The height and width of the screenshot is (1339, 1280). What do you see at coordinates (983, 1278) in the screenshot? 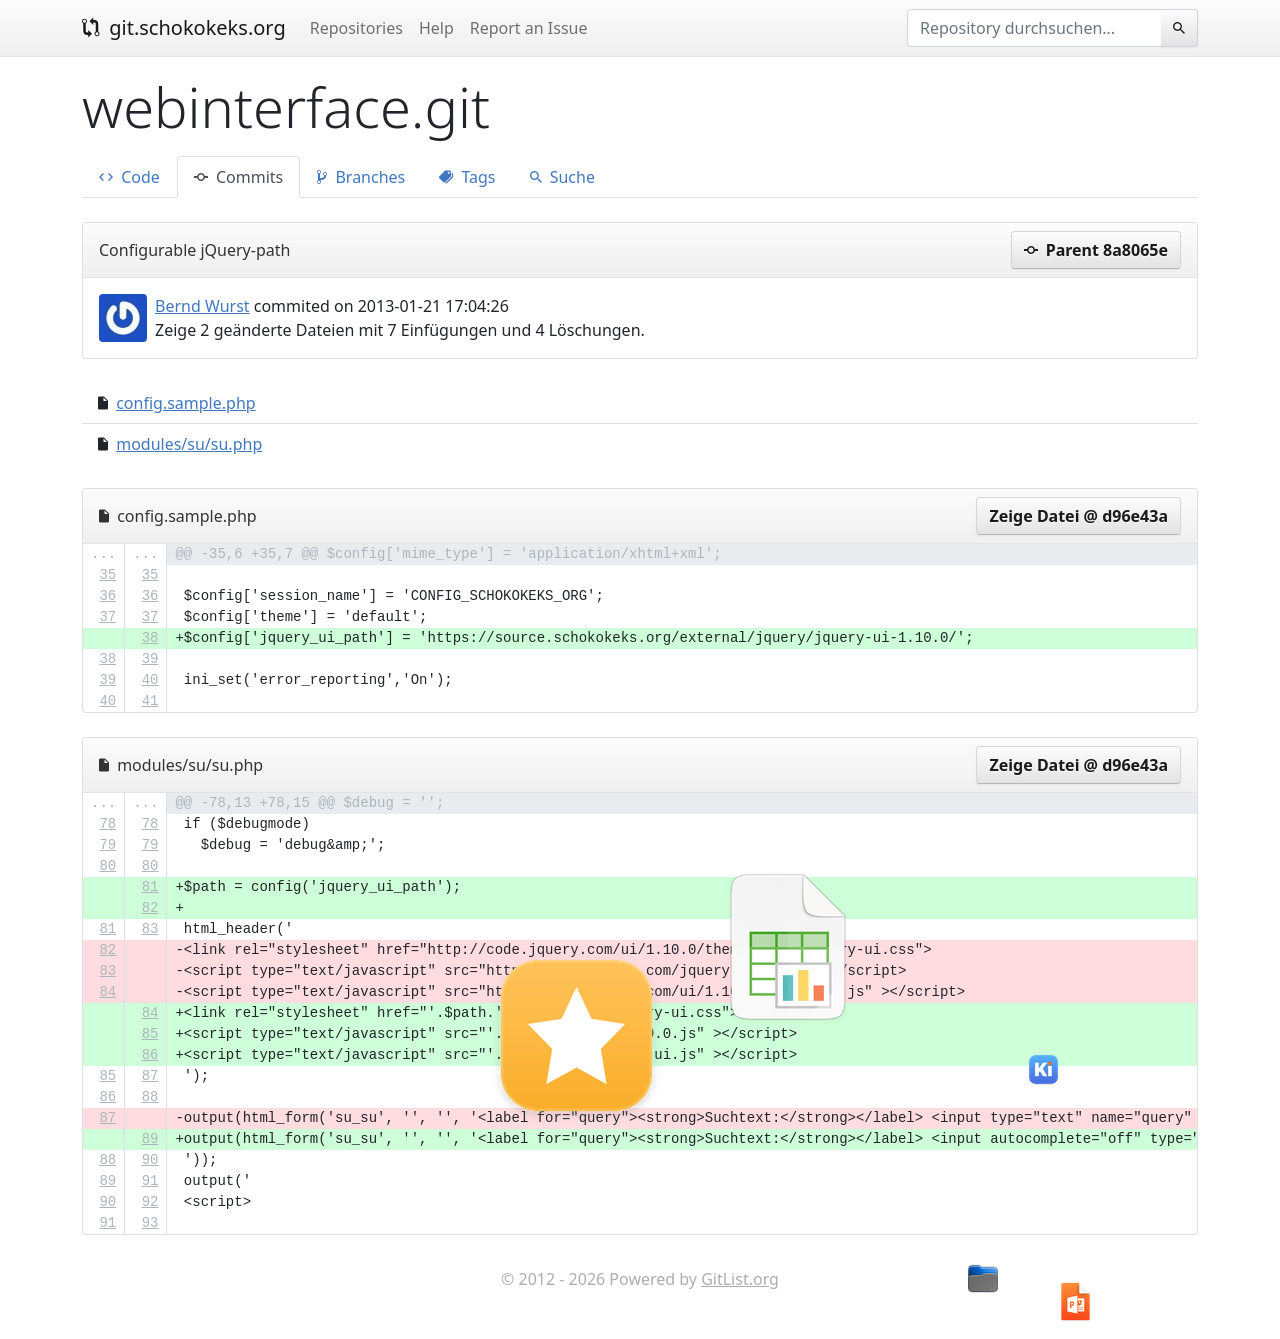
I see `drop files here to move them into this folder` at bounding box center [983, 1278].